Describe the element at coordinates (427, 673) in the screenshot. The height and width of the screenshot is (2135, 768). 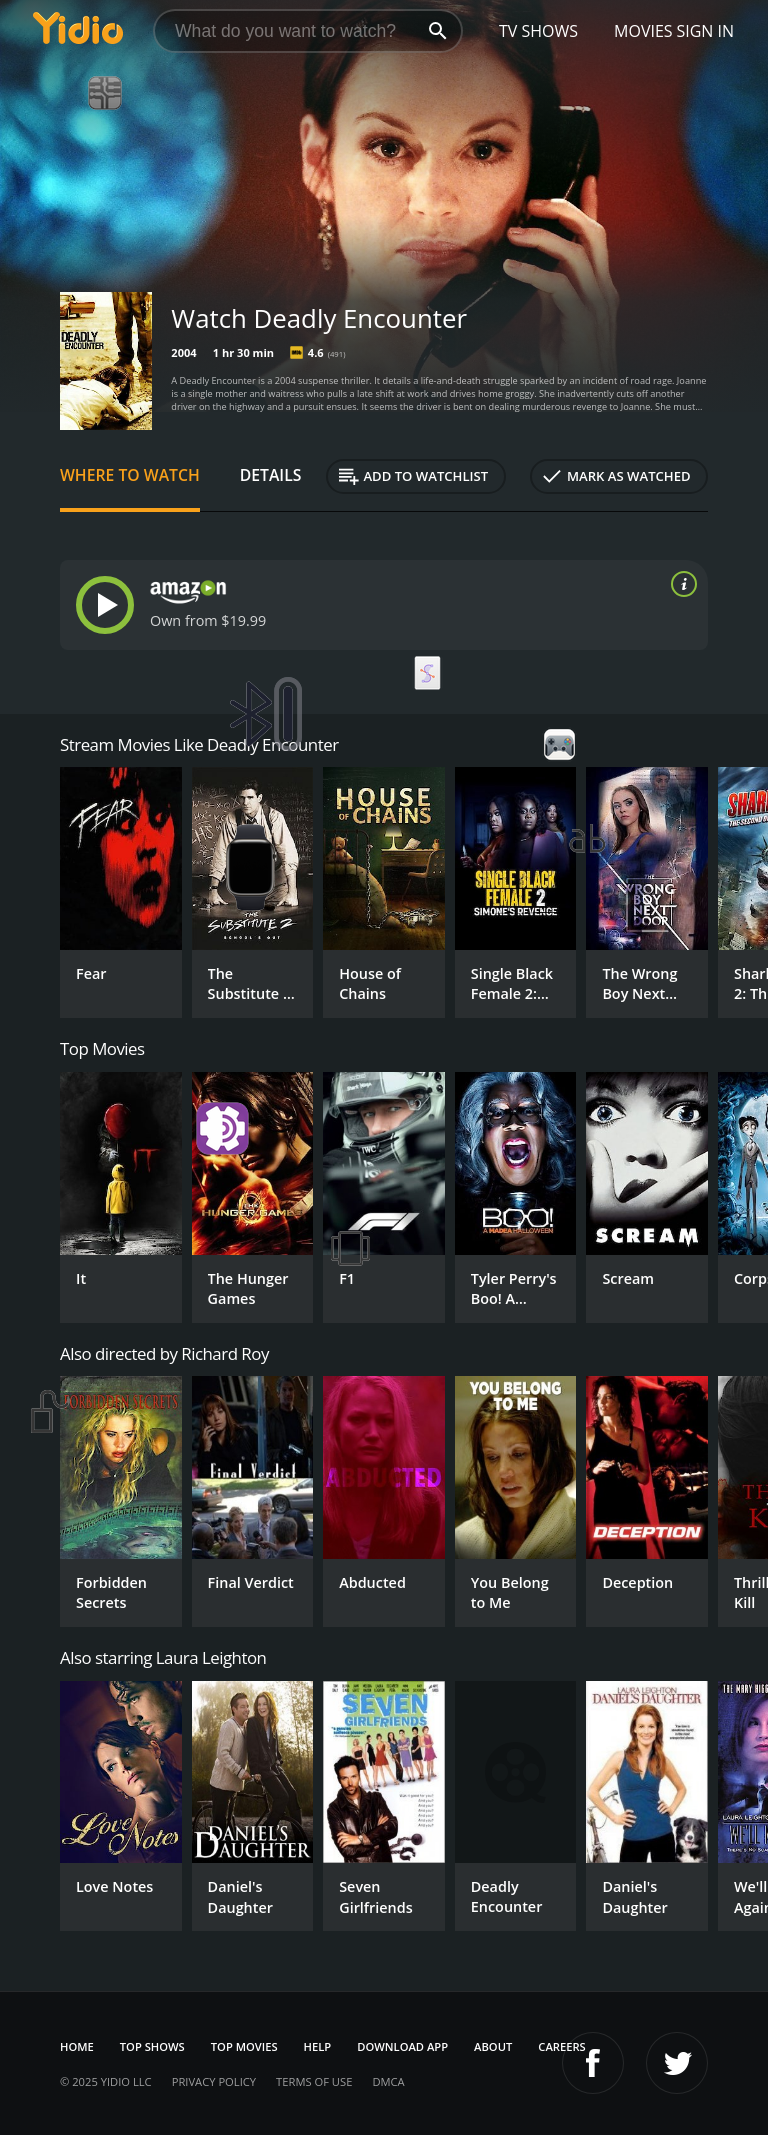
I see `open a drawing template file` at that location.